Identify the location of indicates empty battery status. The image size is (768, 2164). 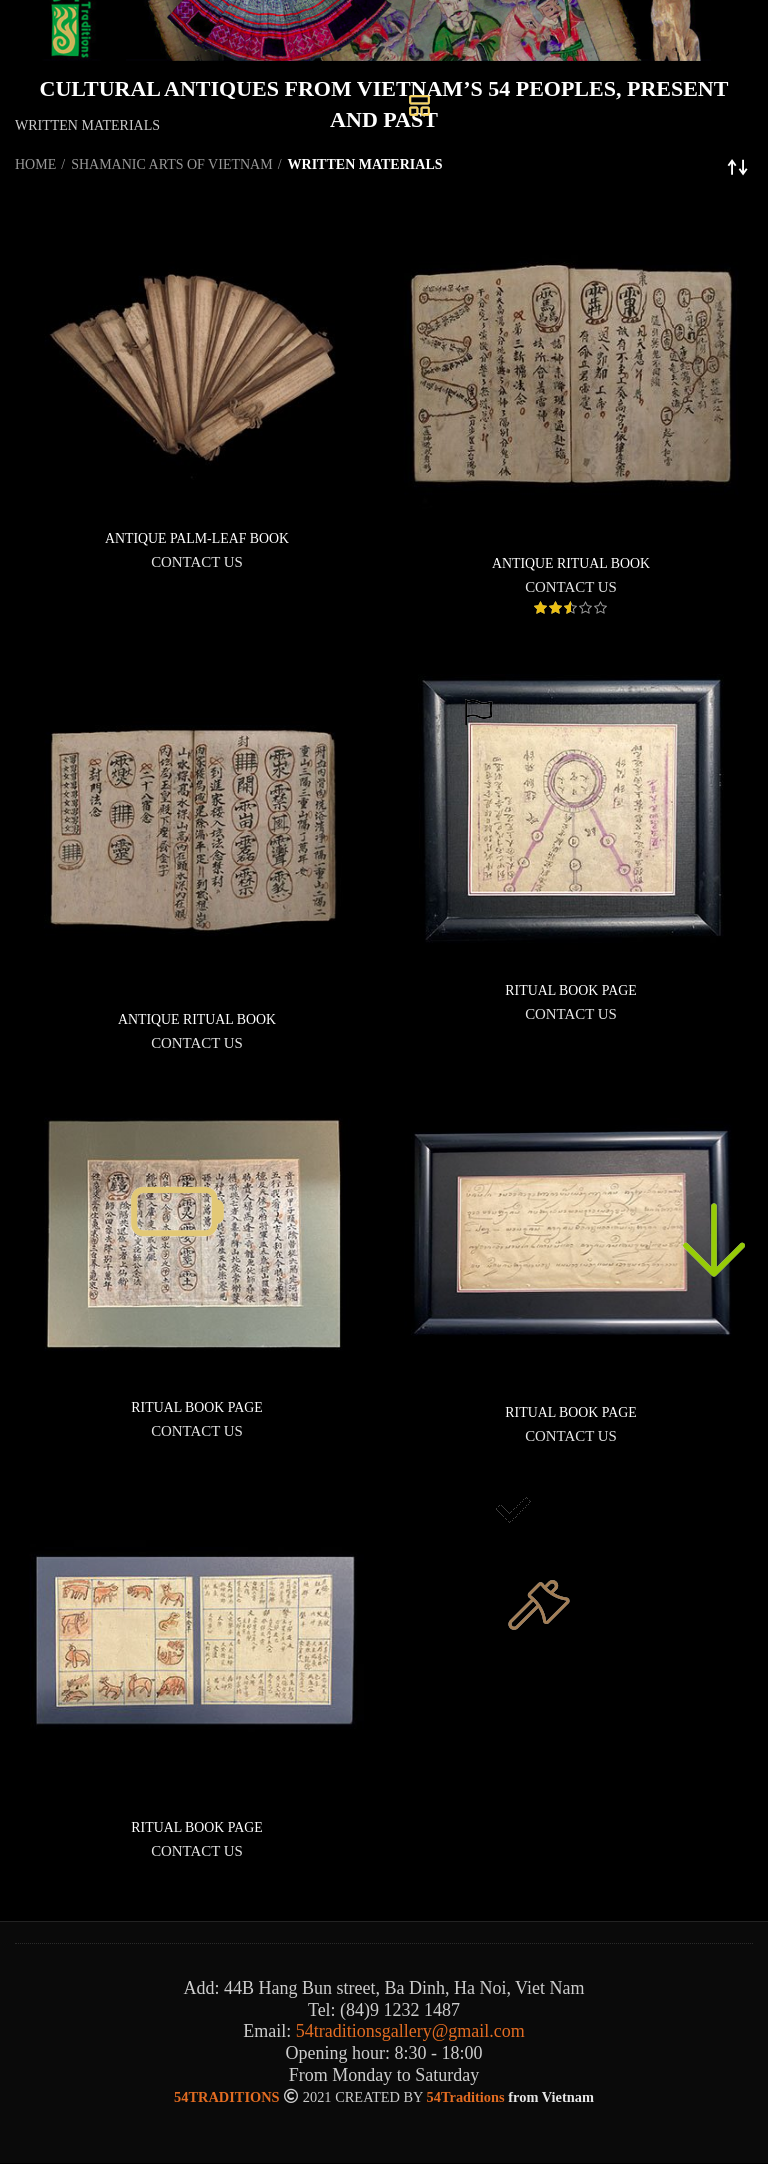
(177, 1208).